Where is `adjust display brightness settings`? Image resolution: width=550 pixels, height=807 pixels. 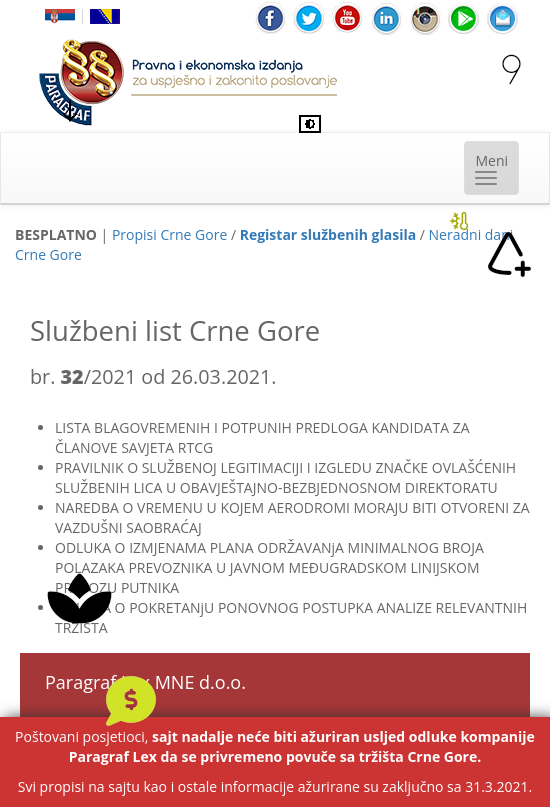 adjust display brightness settings is located at coordinates (310, 124).